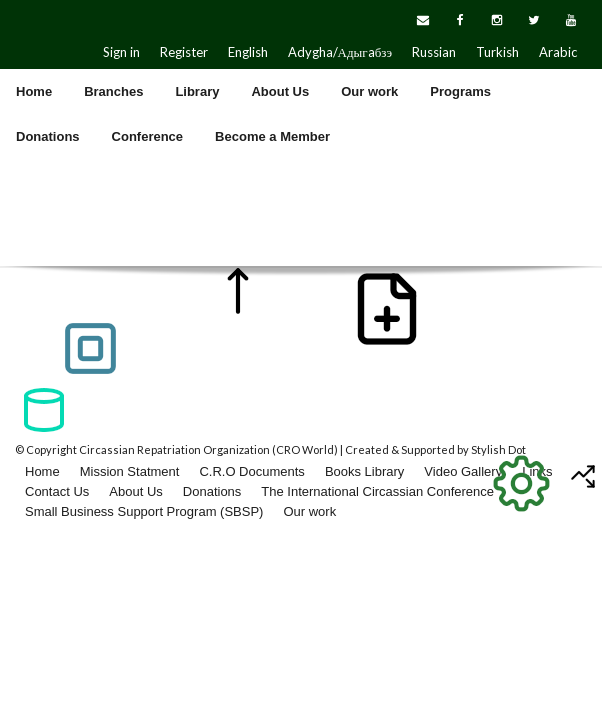 The height and width of the screenshot is (720, 602). What do you see at coordinates (583, 476) in the screenshot?
I see `view market trends and fluctuations` at bounding box center [583, 476].